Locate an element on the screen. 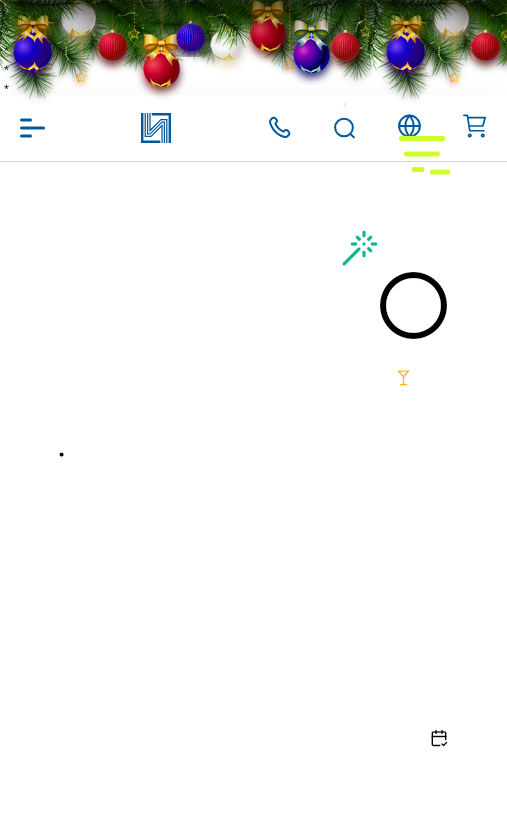  unselected radio button or checkbox option is located at coordinates (413, 305).